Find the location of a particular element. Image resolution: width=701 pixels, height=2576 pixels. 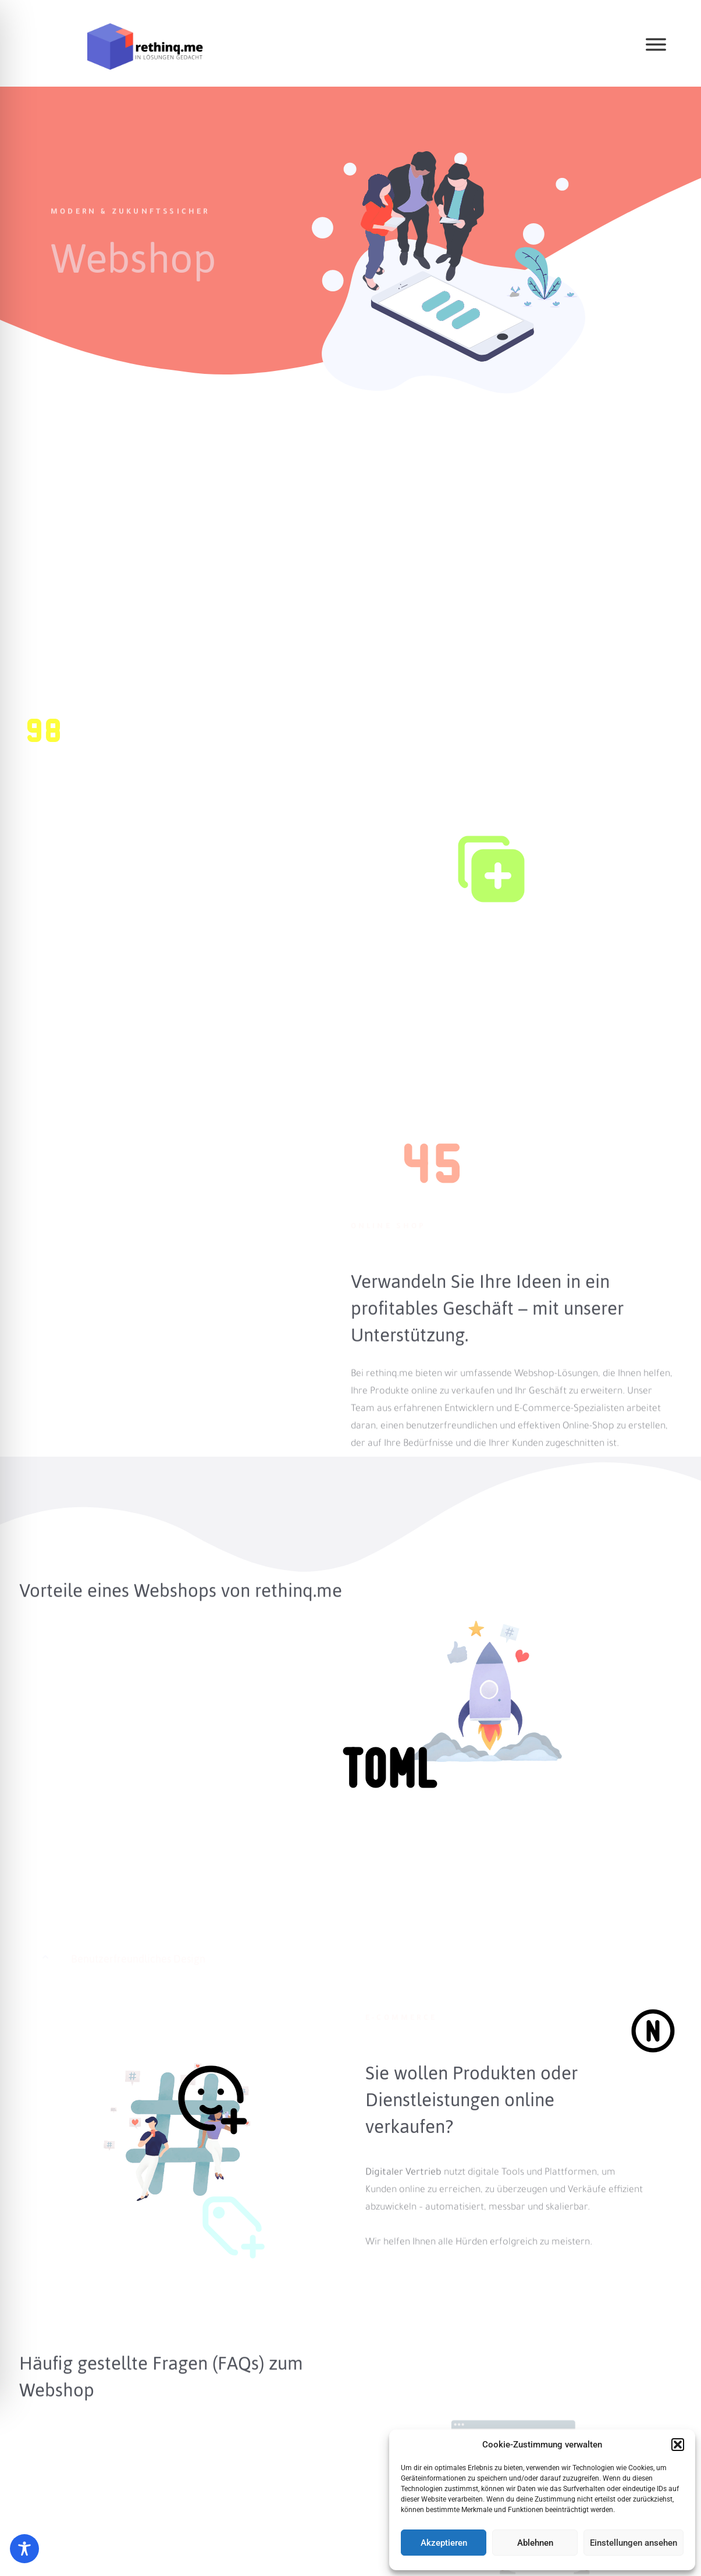

add a new tag or label is located at coordinates (232, 2226).